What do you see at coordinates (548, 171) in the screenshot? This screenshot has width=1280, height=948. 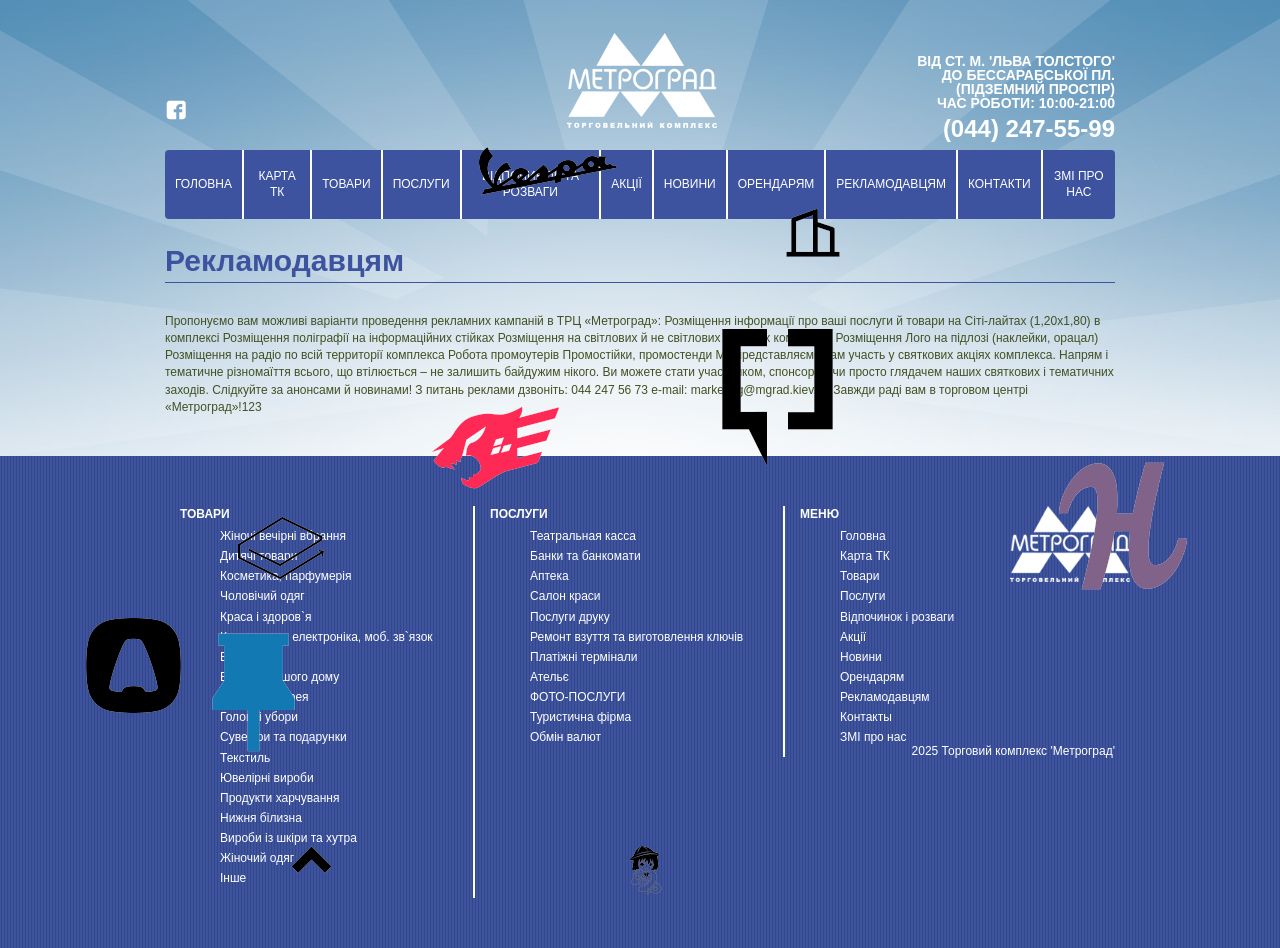 I see `vespa brand logo` at bounding box center [548, 171].